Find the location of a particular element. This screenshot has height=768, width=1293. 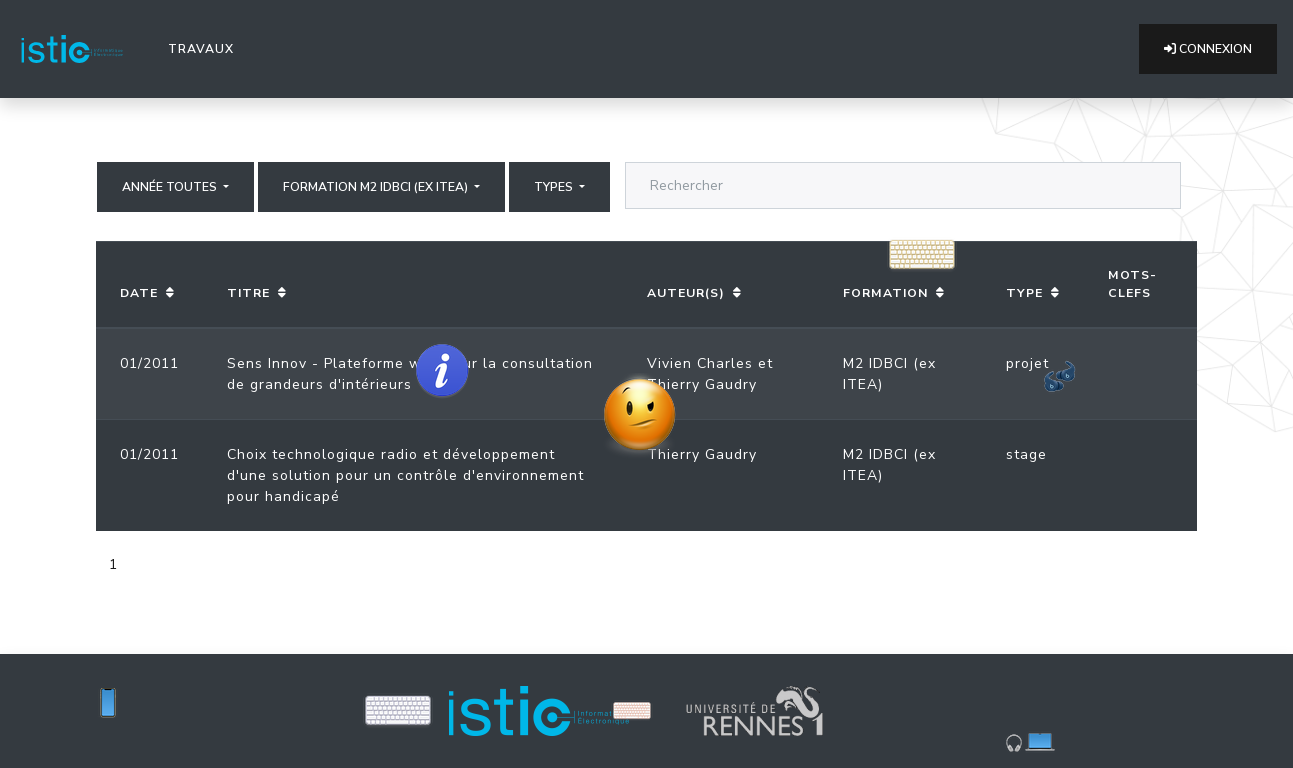

indicates keyboard with yellow backlighting enabled is located at coordinates (922, 255).